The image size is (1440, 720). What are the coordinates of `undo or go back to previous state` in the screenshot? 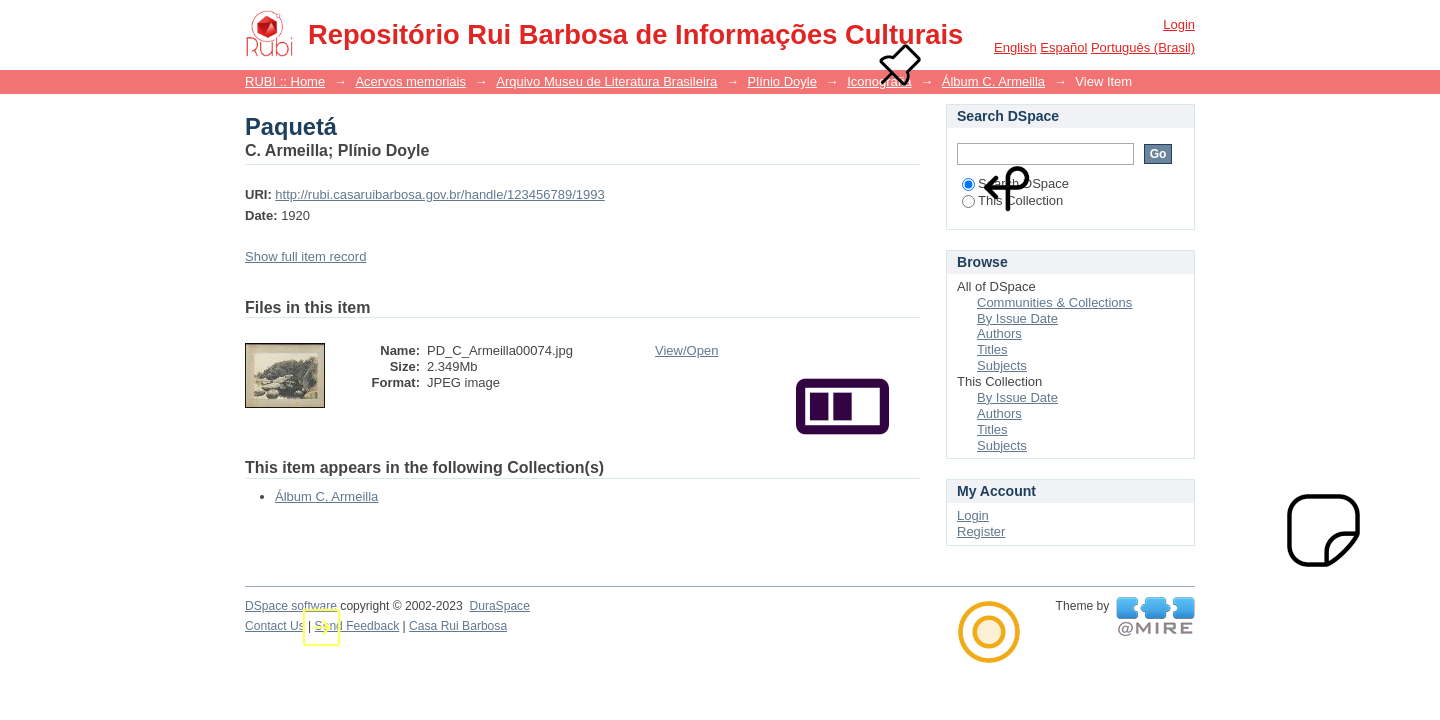 It's located at (1005, 187).